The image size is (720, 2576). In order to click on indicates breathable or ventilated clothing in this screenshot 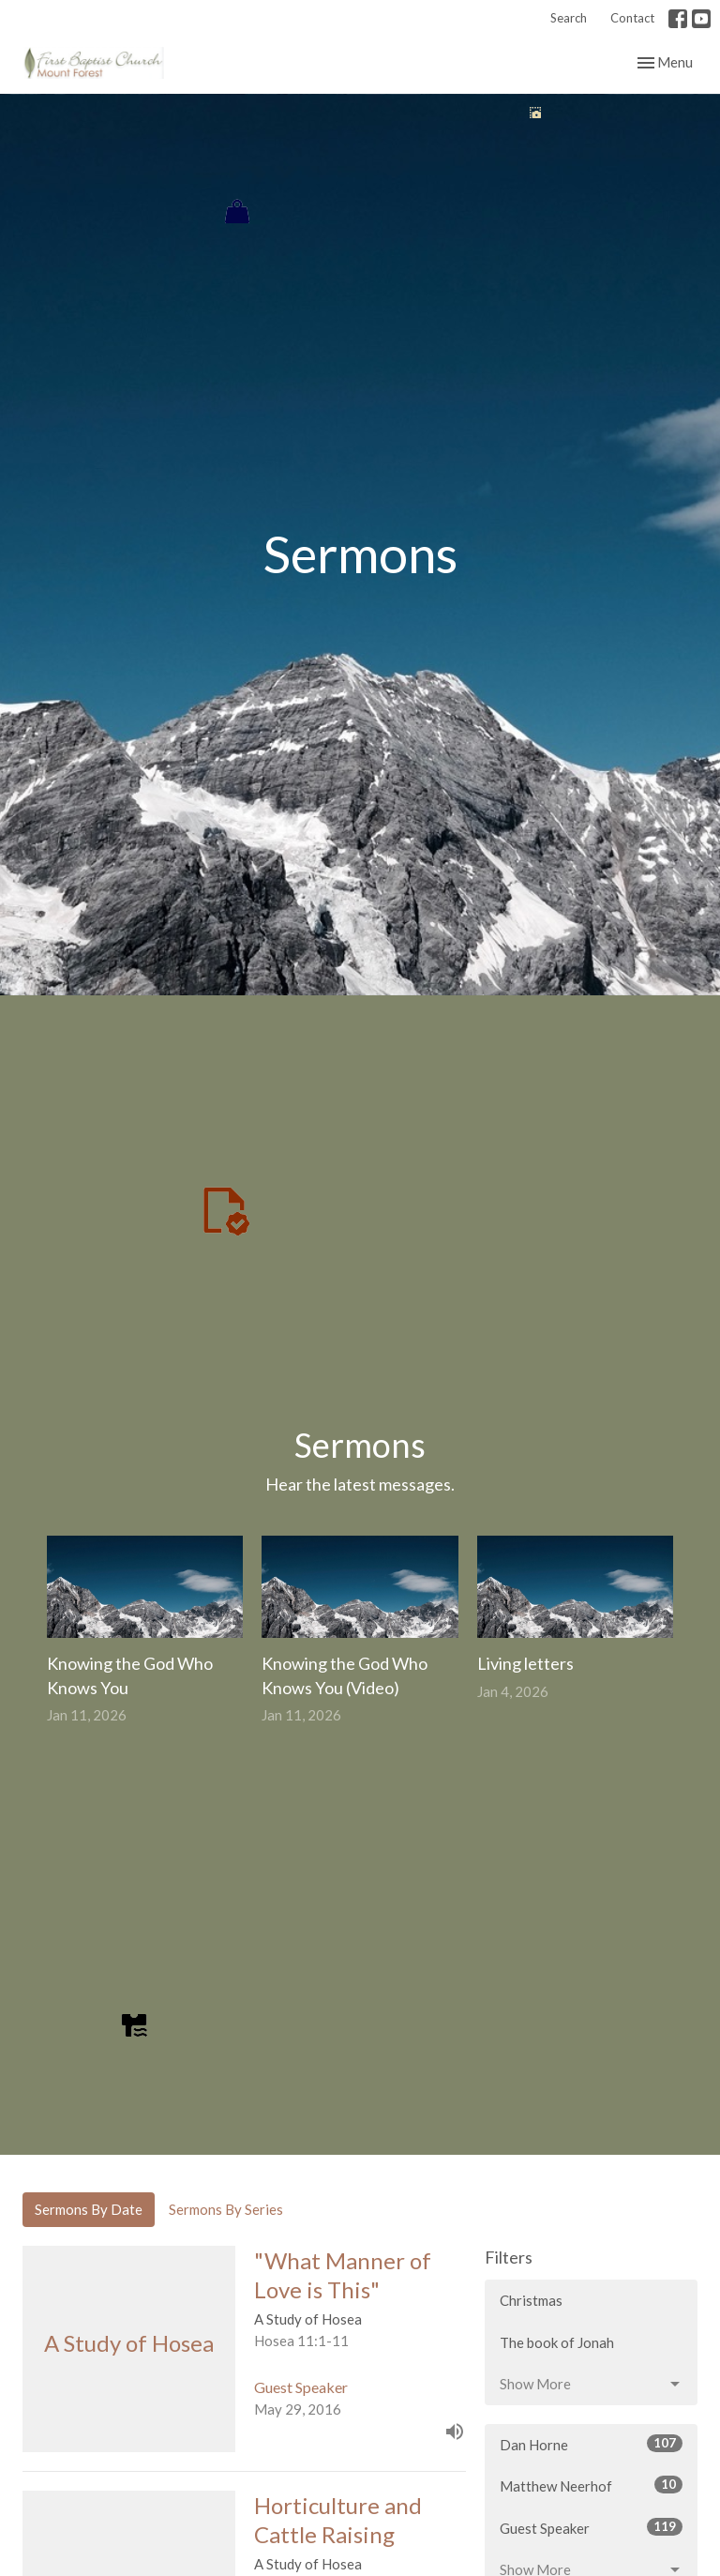, I will do `click(134, 2025)`.